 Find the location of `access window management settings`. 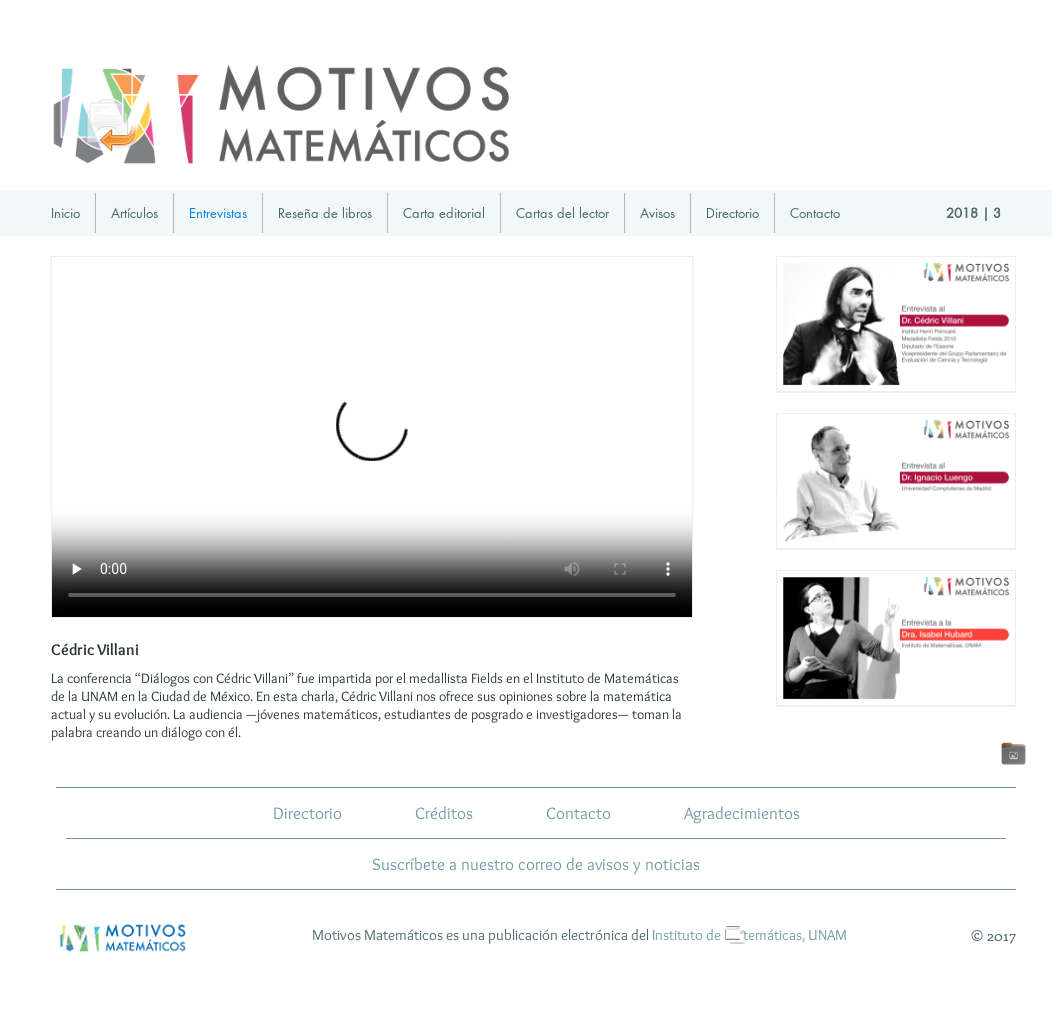

access window management settings is located at coordinates (735, 935).